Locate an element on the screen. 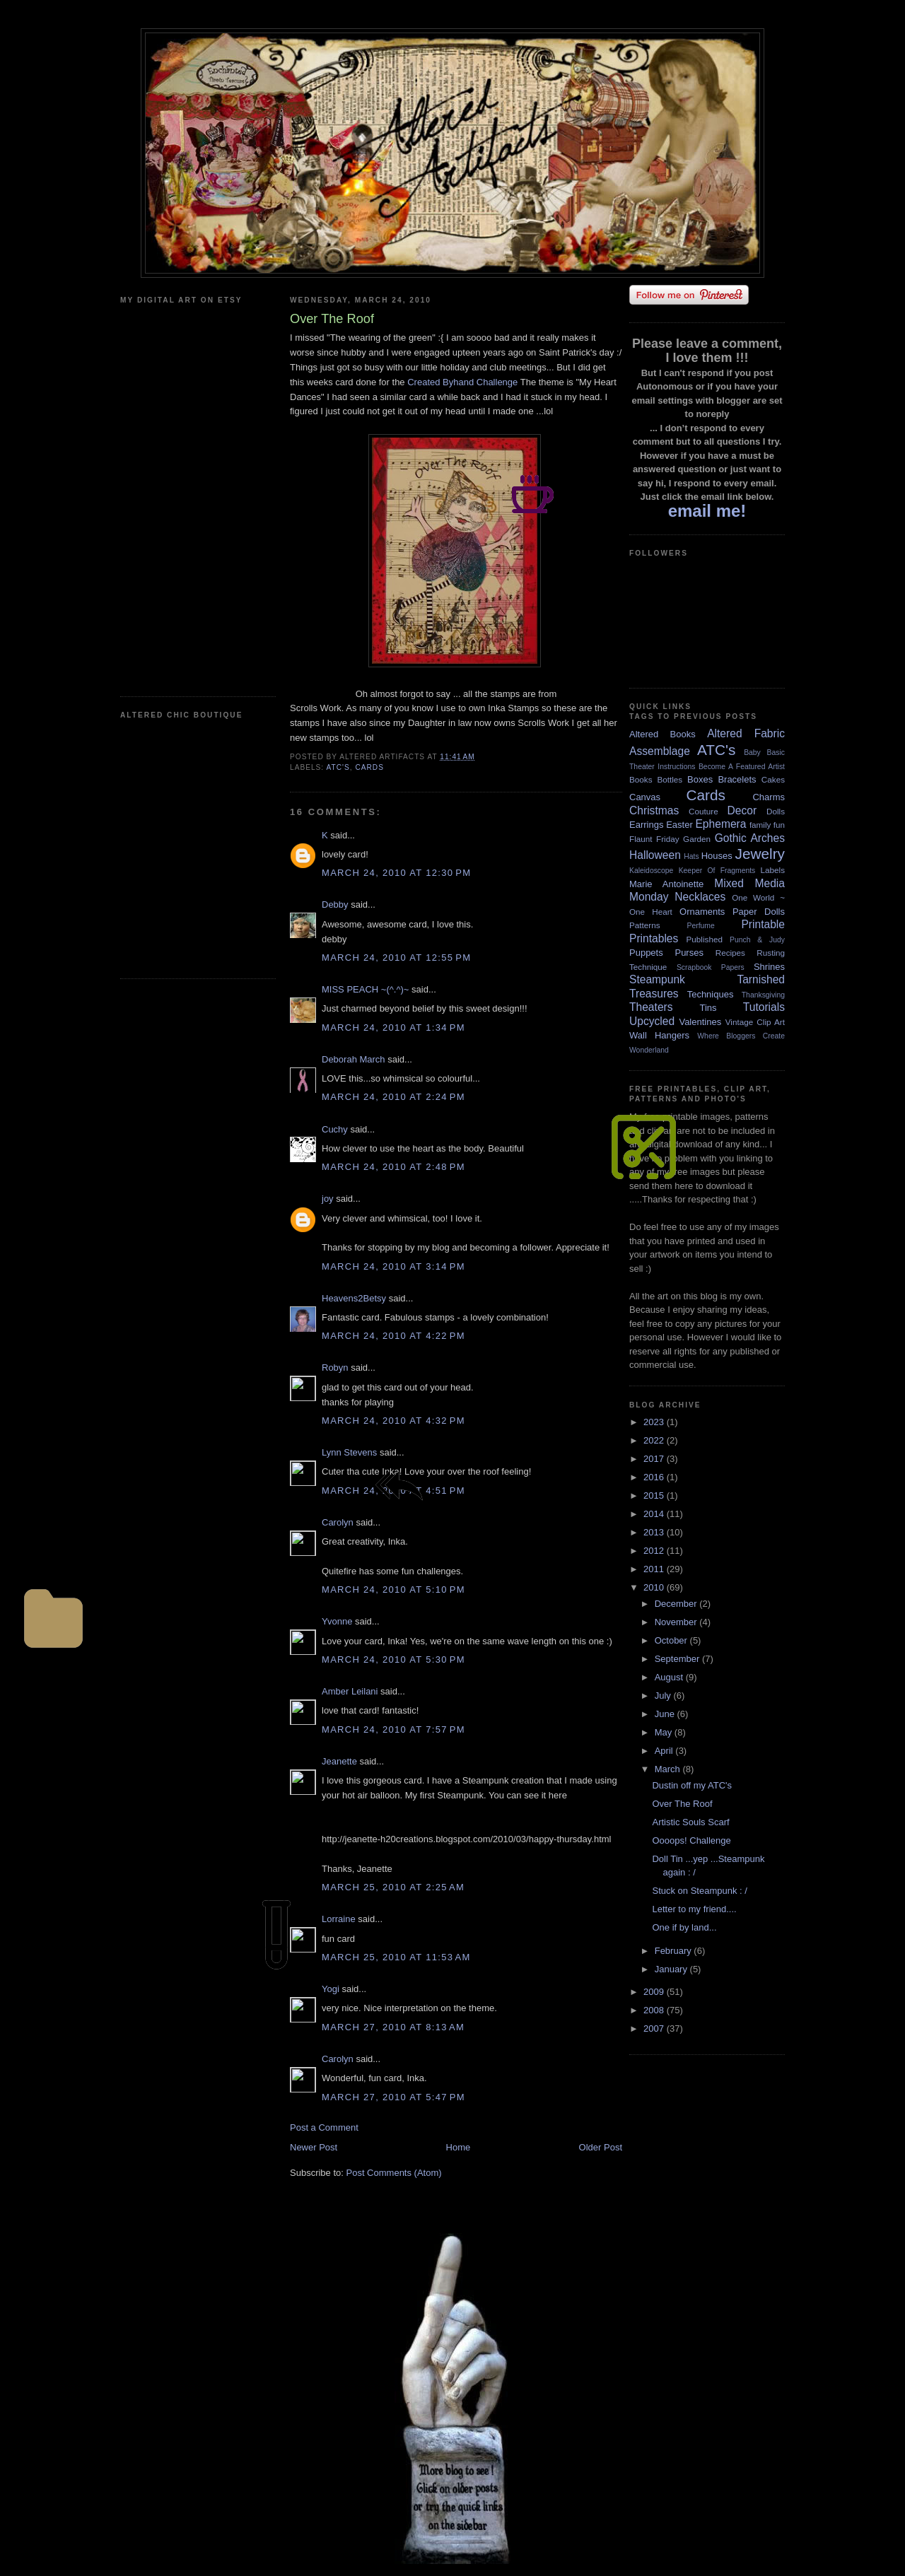 This screenshot has height=2576, width=905. reply to all recipients is located at coordinates (399, 1485).